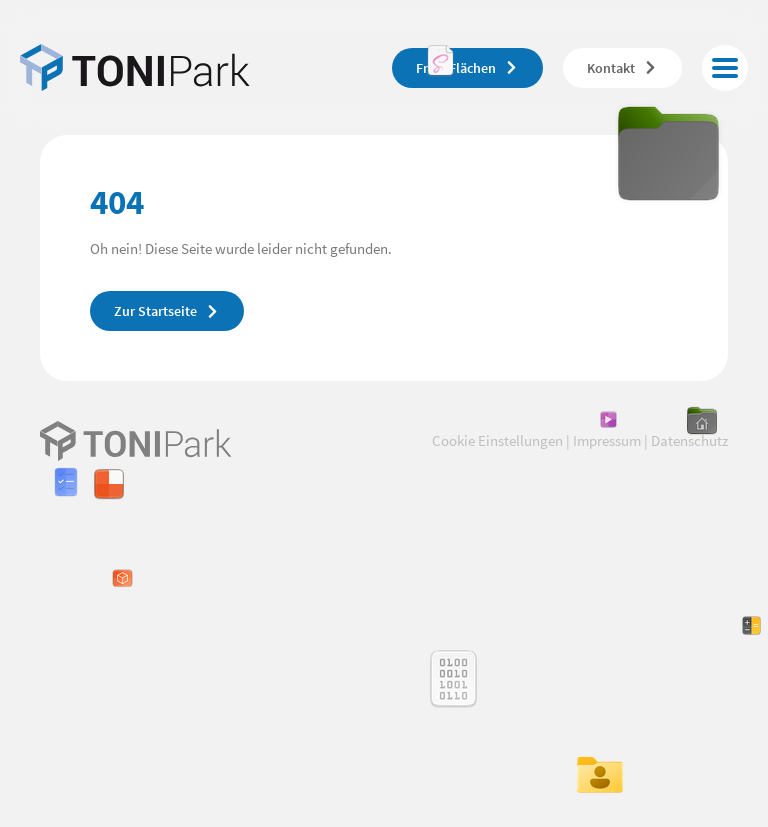 The height and width of the screenshot is (827, 768). Describe the element at coordinates (109, 484) in the screenshot. I see `switch to the top-right workspace` at that location.